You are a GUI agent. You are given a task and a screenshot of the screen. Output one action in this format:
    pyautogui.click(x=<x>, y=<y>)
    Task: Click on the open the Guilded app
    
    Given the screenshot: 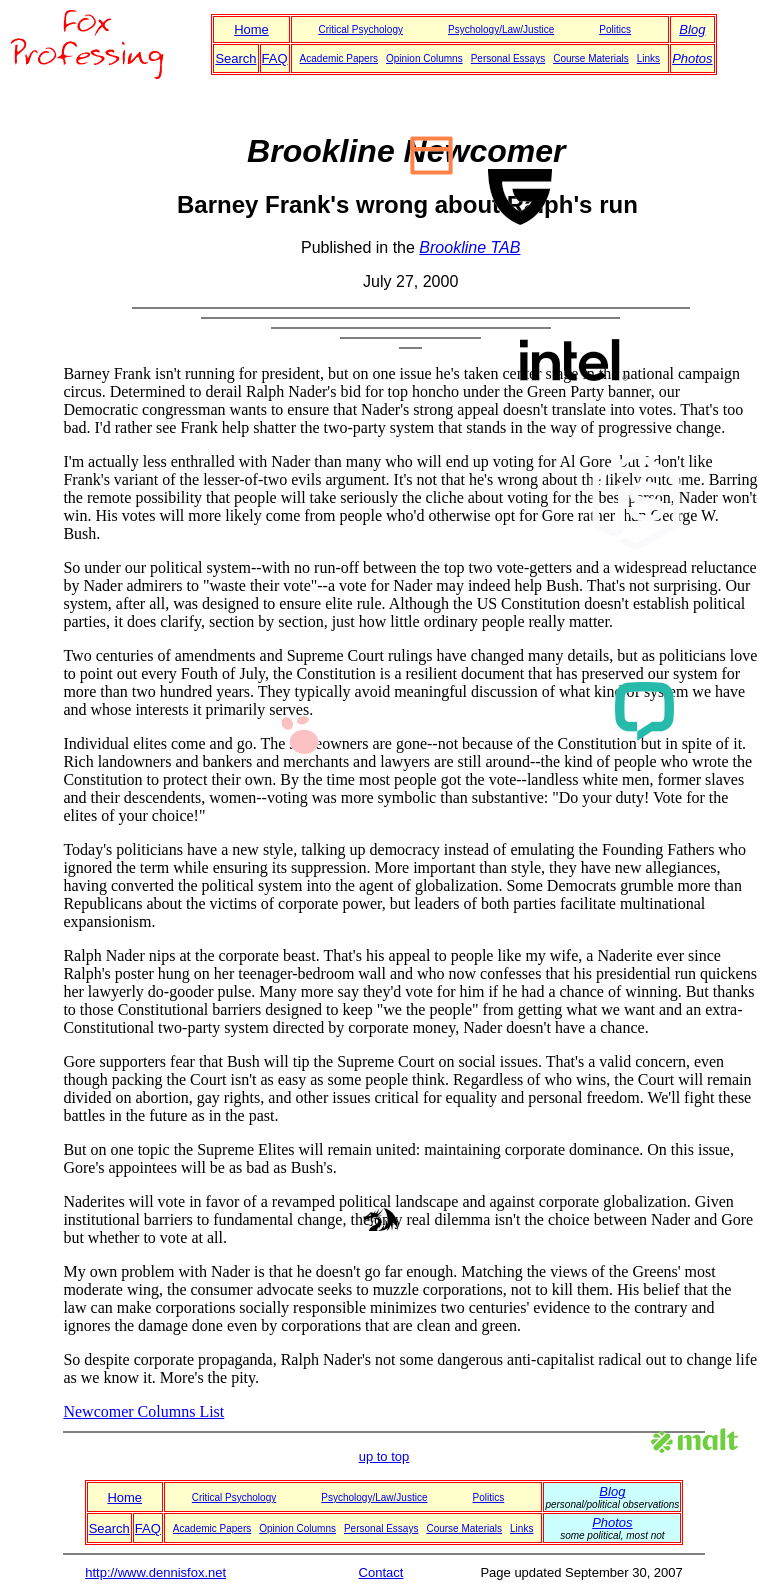 What is the action you would take?
    pyautogui.click(x=520, y=197)
    